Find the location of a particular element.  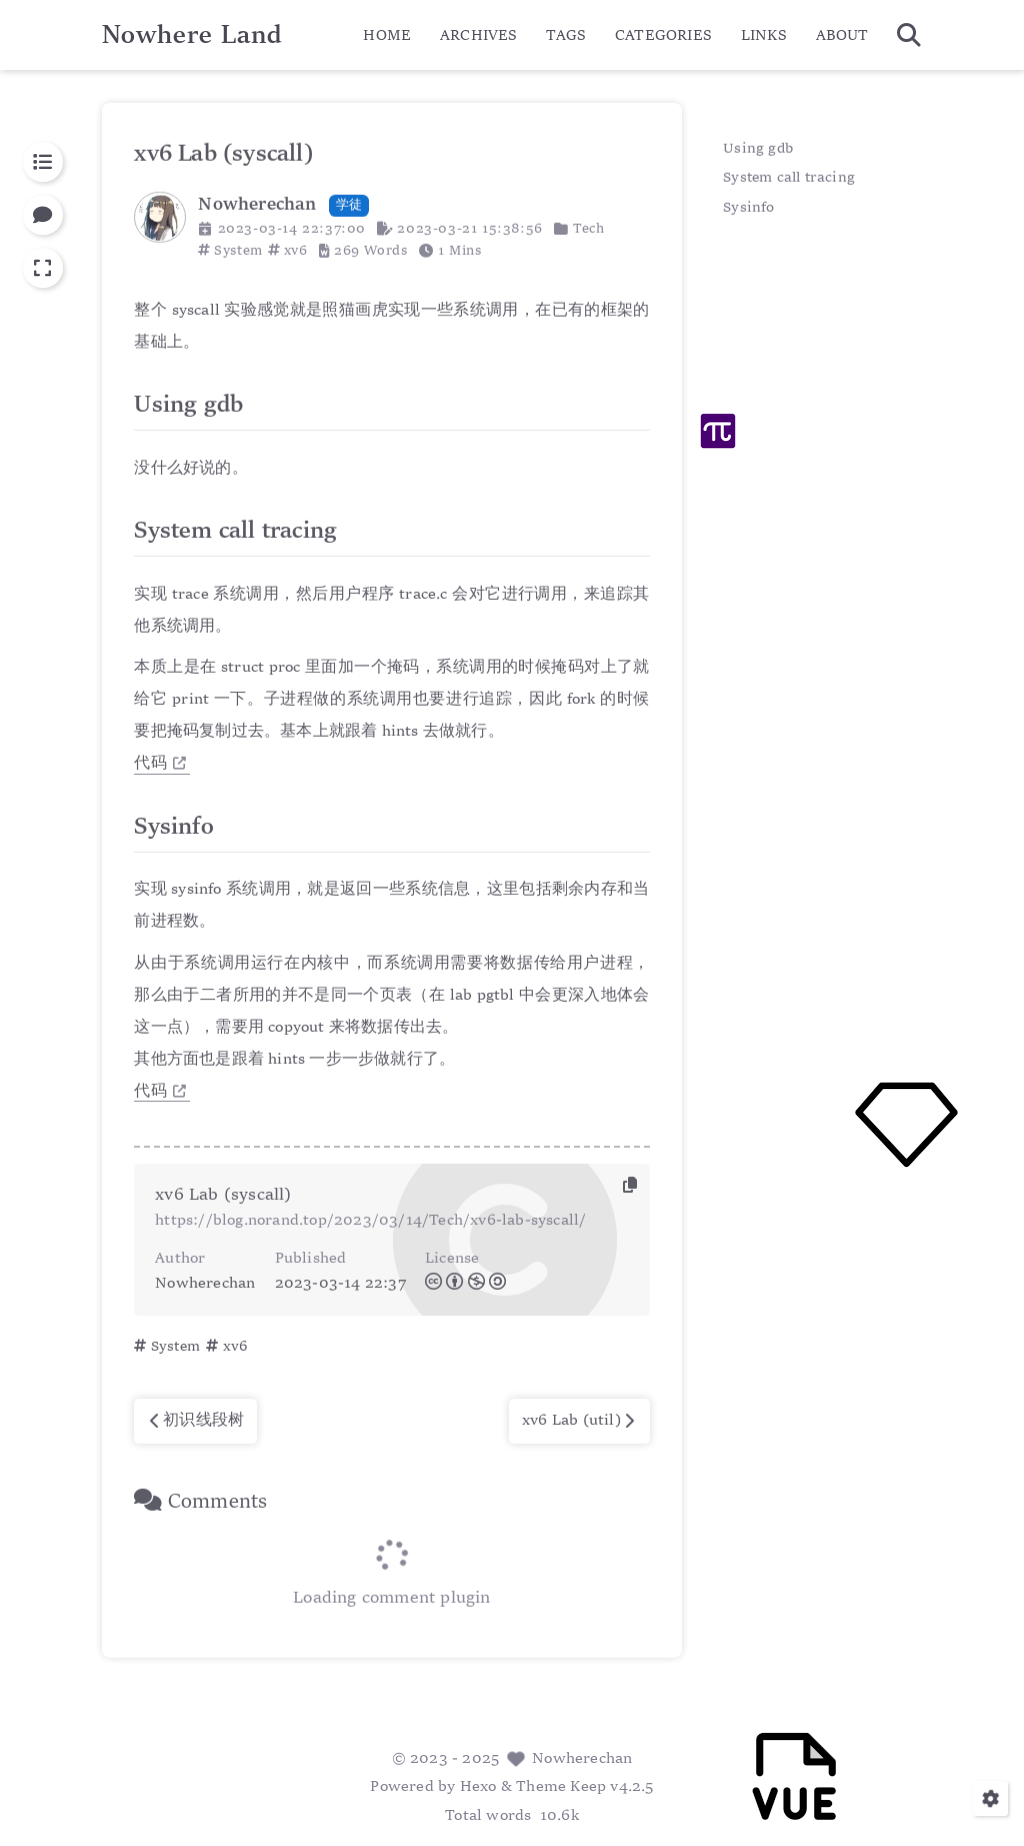

access mathematical or scientific calculator functions is located at coordinates (718, 431).